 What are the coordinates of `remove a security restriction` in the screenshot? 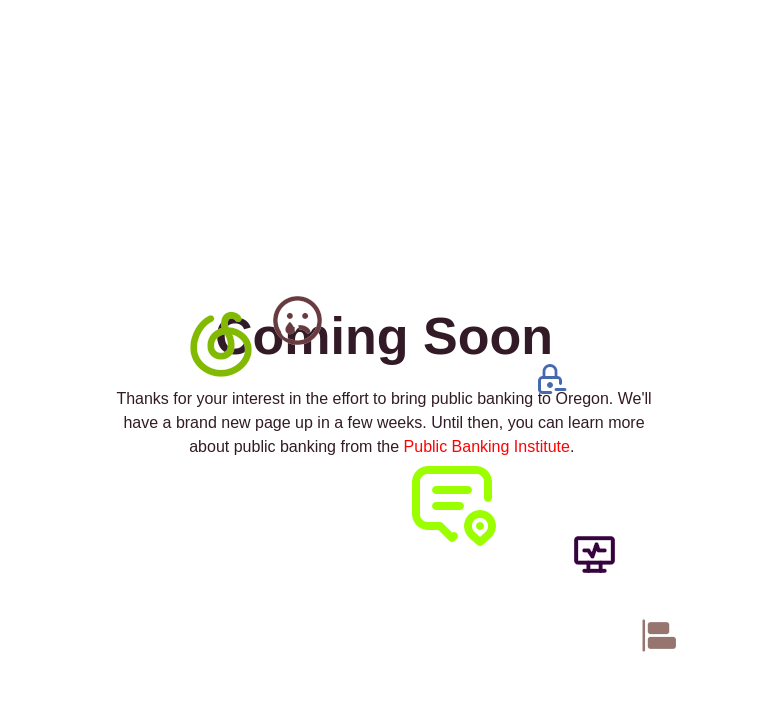 It's located at (550, 379).